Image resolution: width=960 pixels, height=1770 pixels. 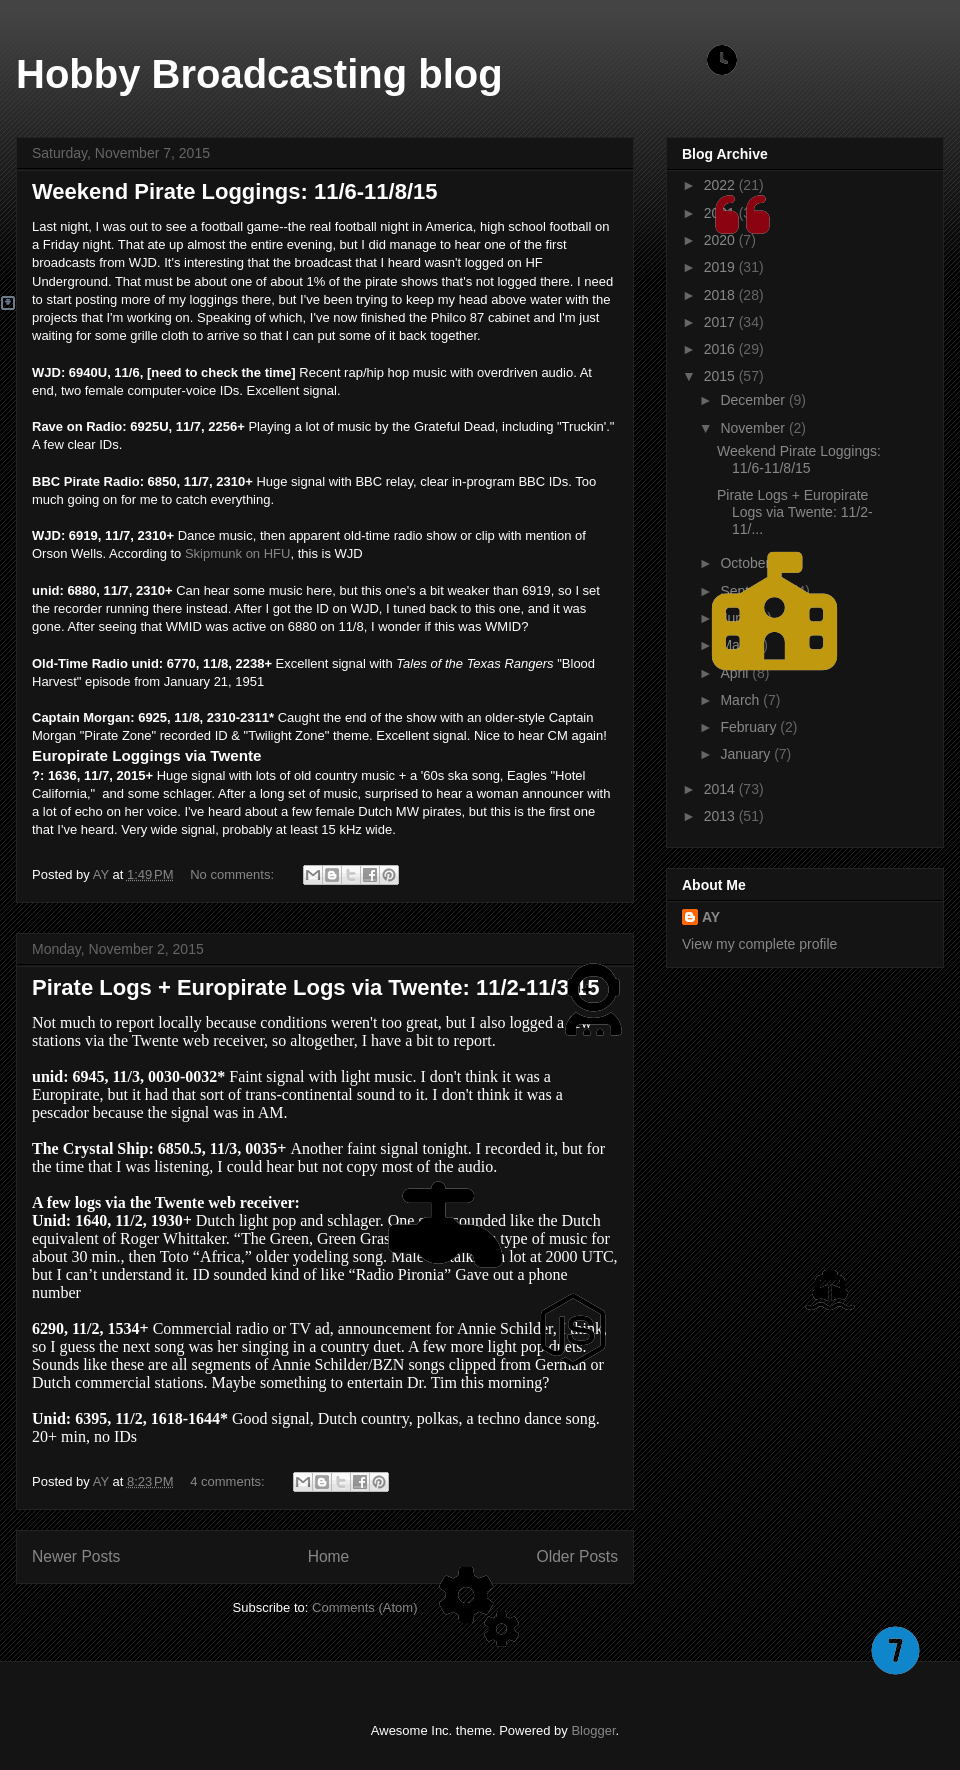 What do you see at coordinates (593, 1000) in the screenshot?
I see `view astronaut or space-themed user profile` at bounding box center [593, 1000].